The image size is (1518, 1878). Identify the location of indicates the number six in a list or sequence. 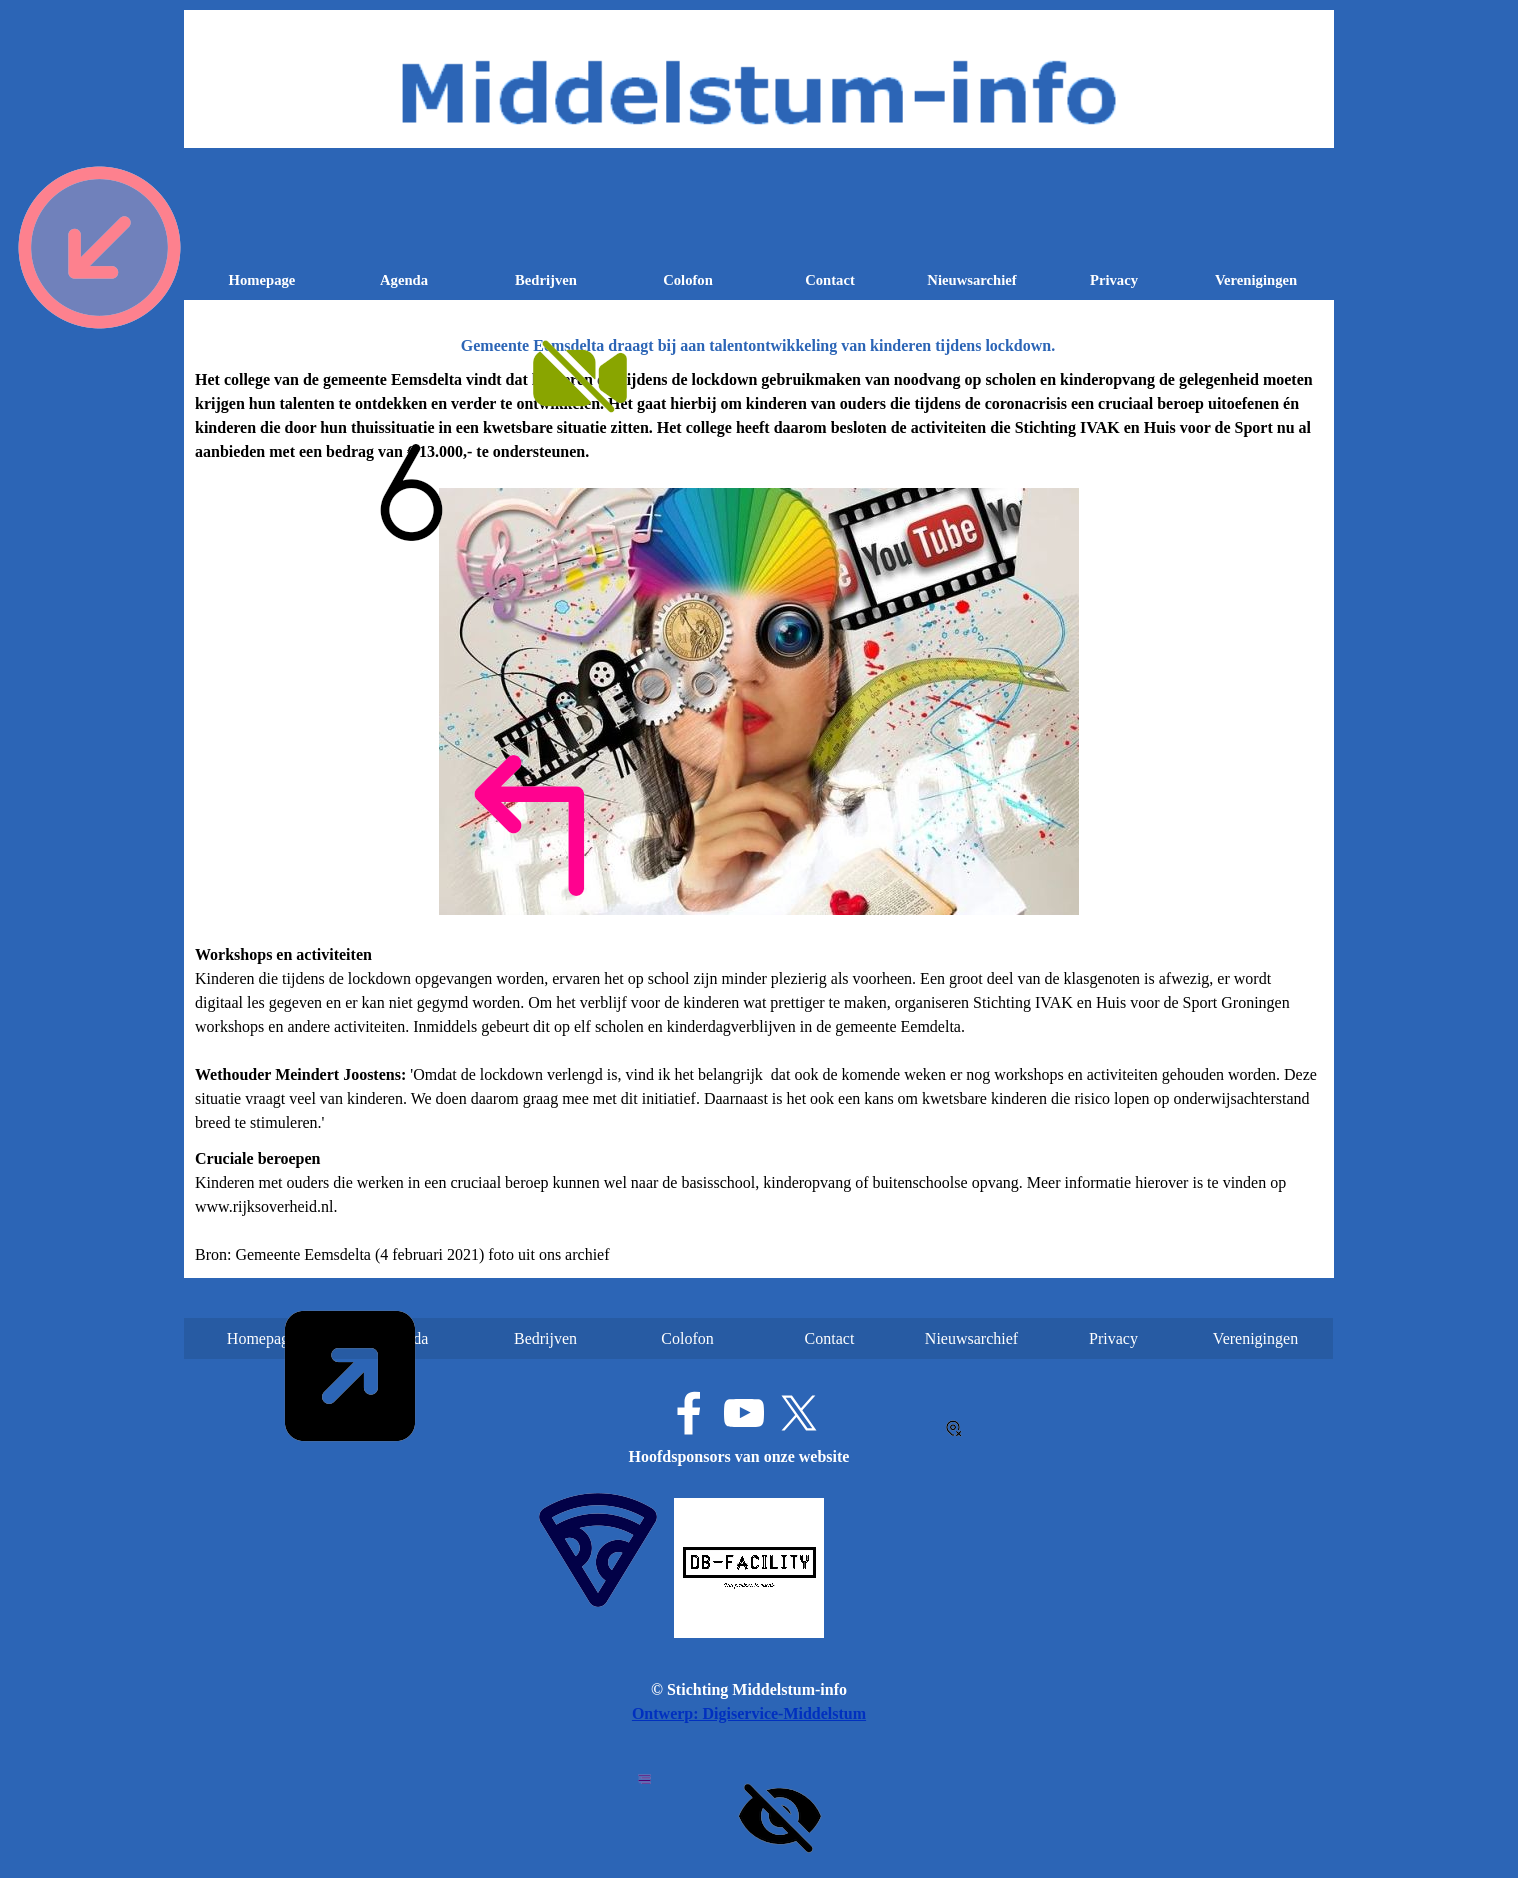
(411, 492).